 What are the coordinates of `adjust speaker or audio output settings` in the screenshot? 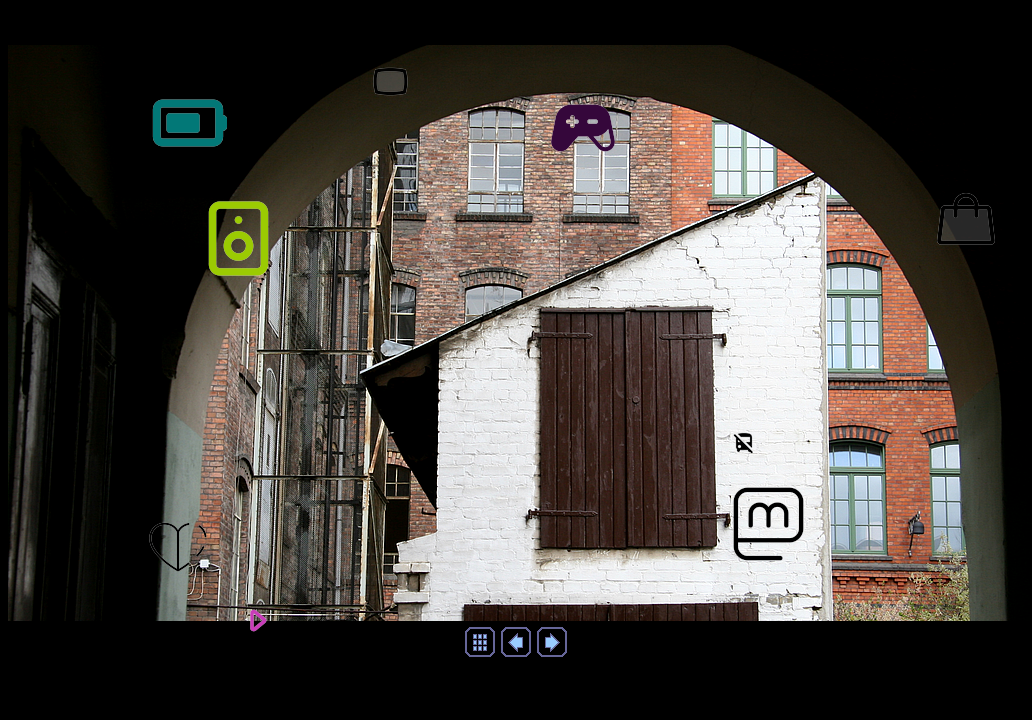 It's located at (238, 238).